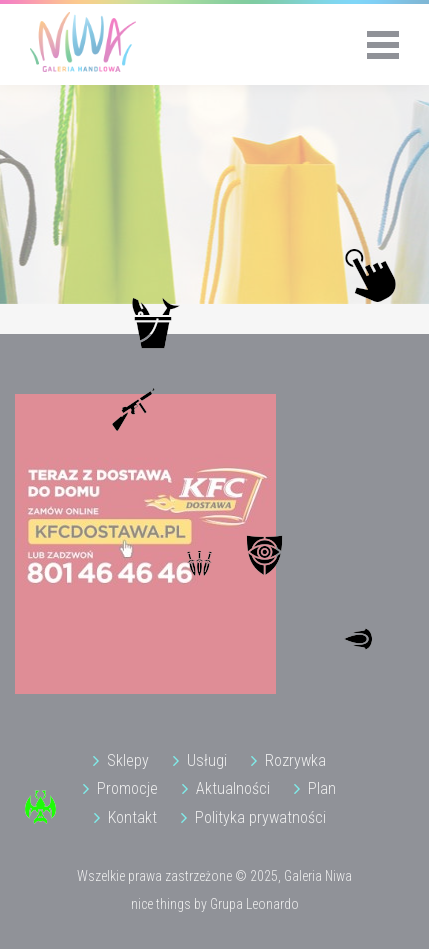  I want to click on select daggers as your weapon type, so click(199, 563).